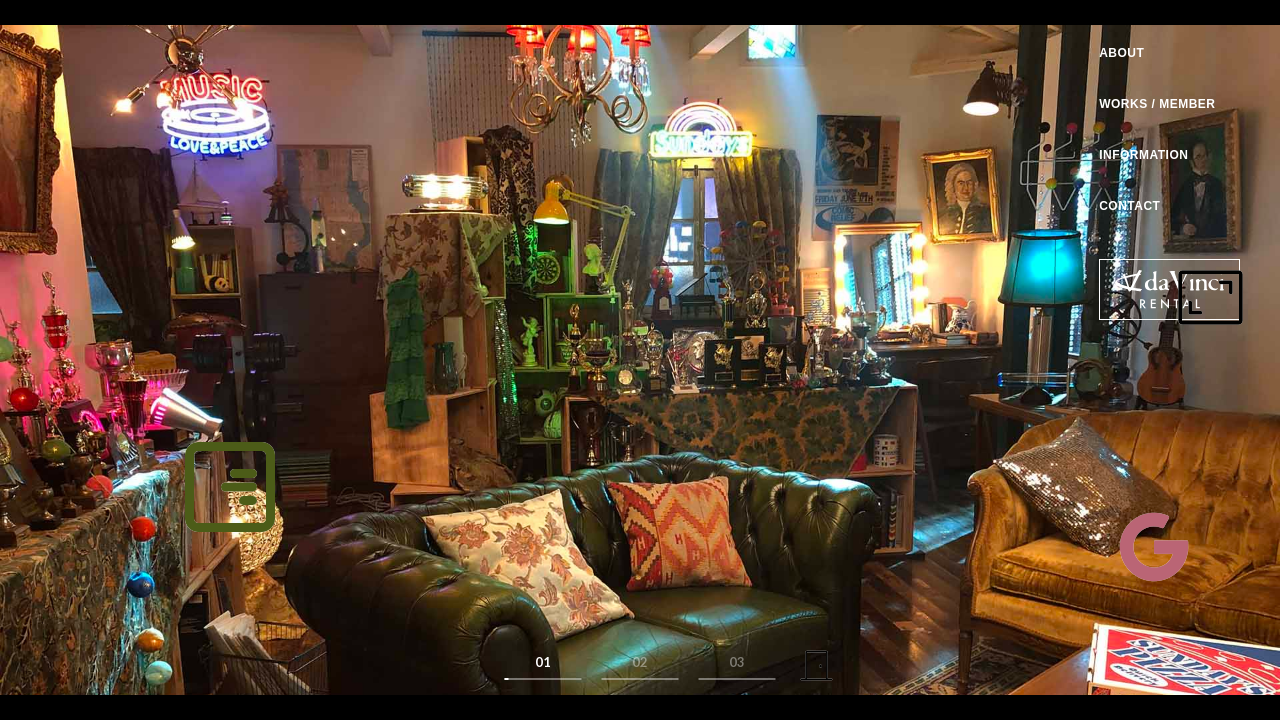 The width and height of the screenshot is (1280, 720). What do you see at coordinates (816, 665) in the screenshot?
I see `exit or log out of the application` at bounding box center [816, 665].